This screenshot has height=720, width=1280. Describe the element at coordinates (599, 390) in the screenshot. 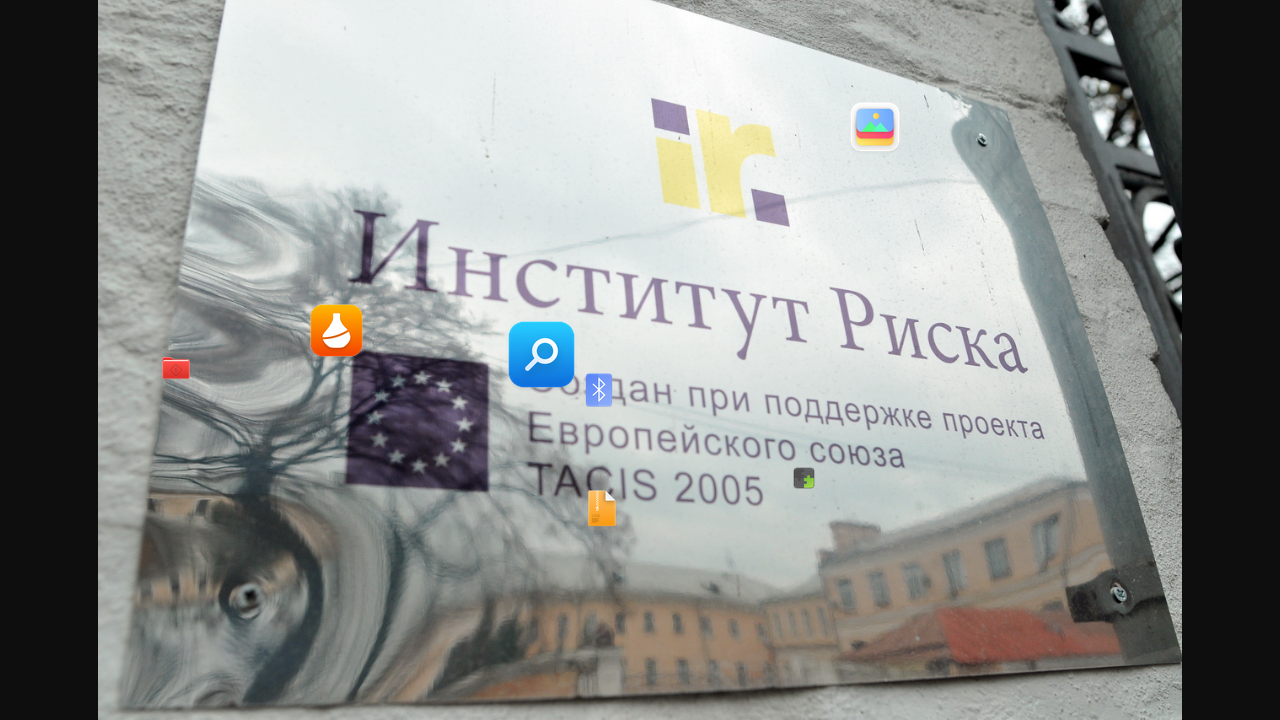

I see `open bluetooth settings` at that location.